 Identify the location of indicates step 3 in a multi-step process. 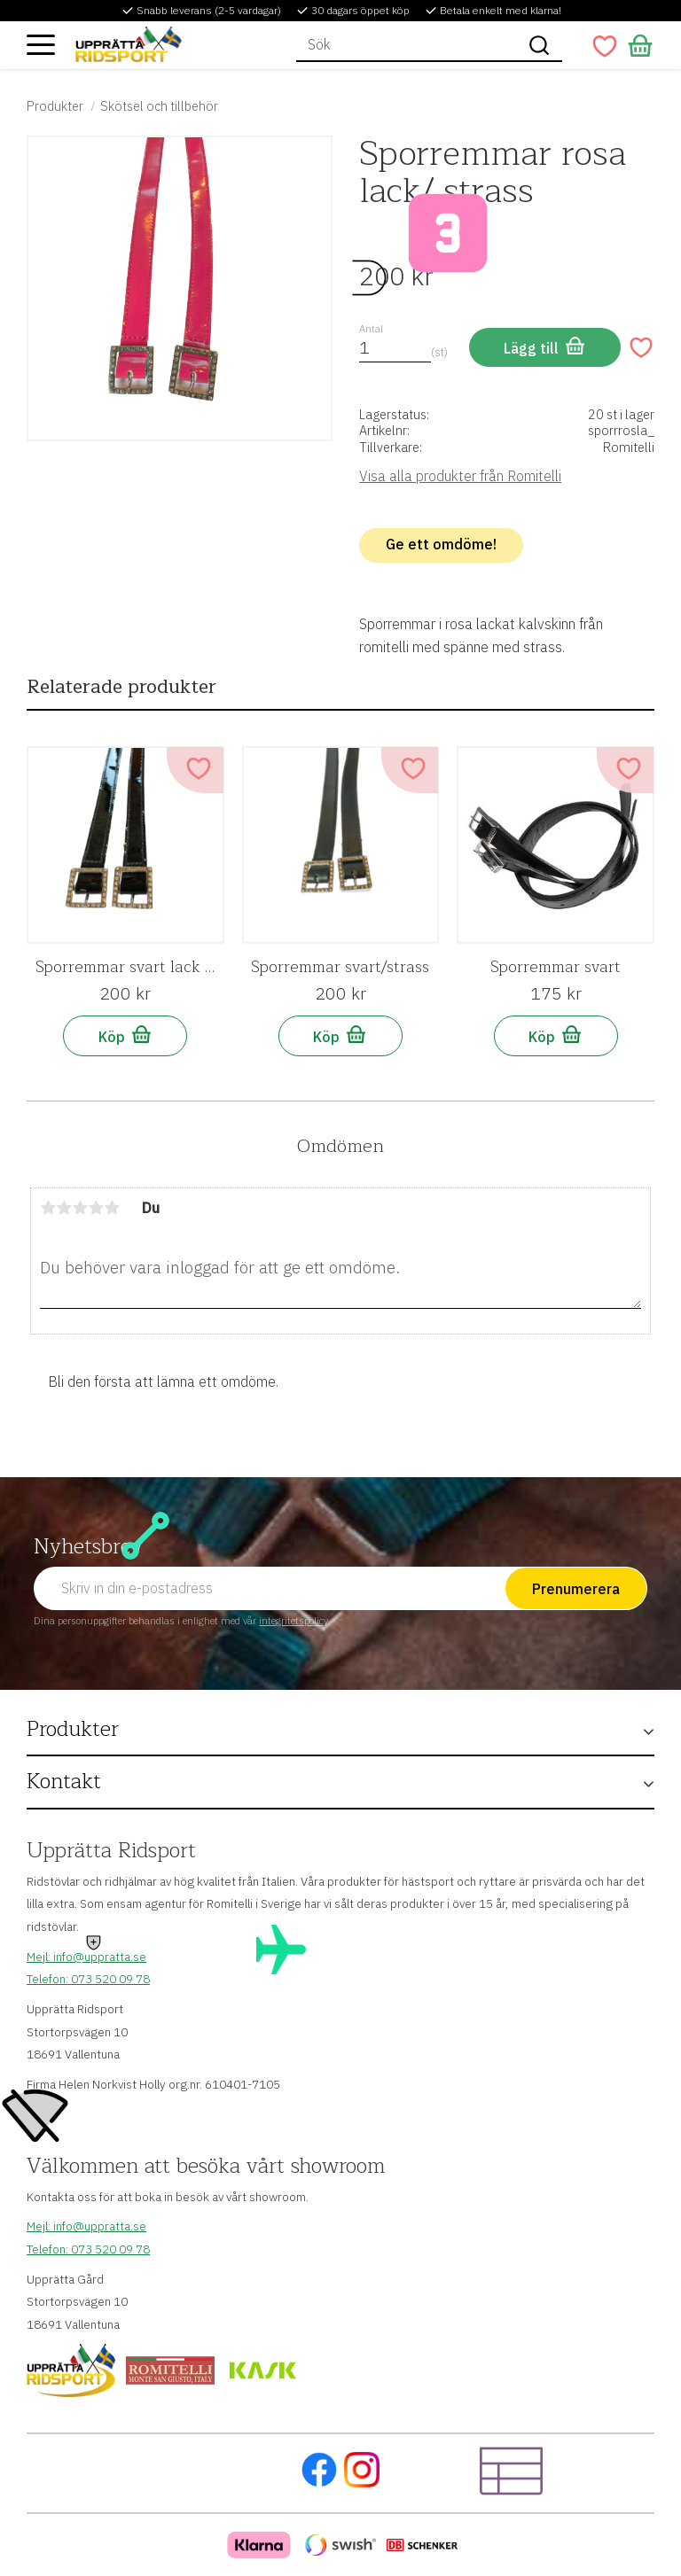
(448, 233).